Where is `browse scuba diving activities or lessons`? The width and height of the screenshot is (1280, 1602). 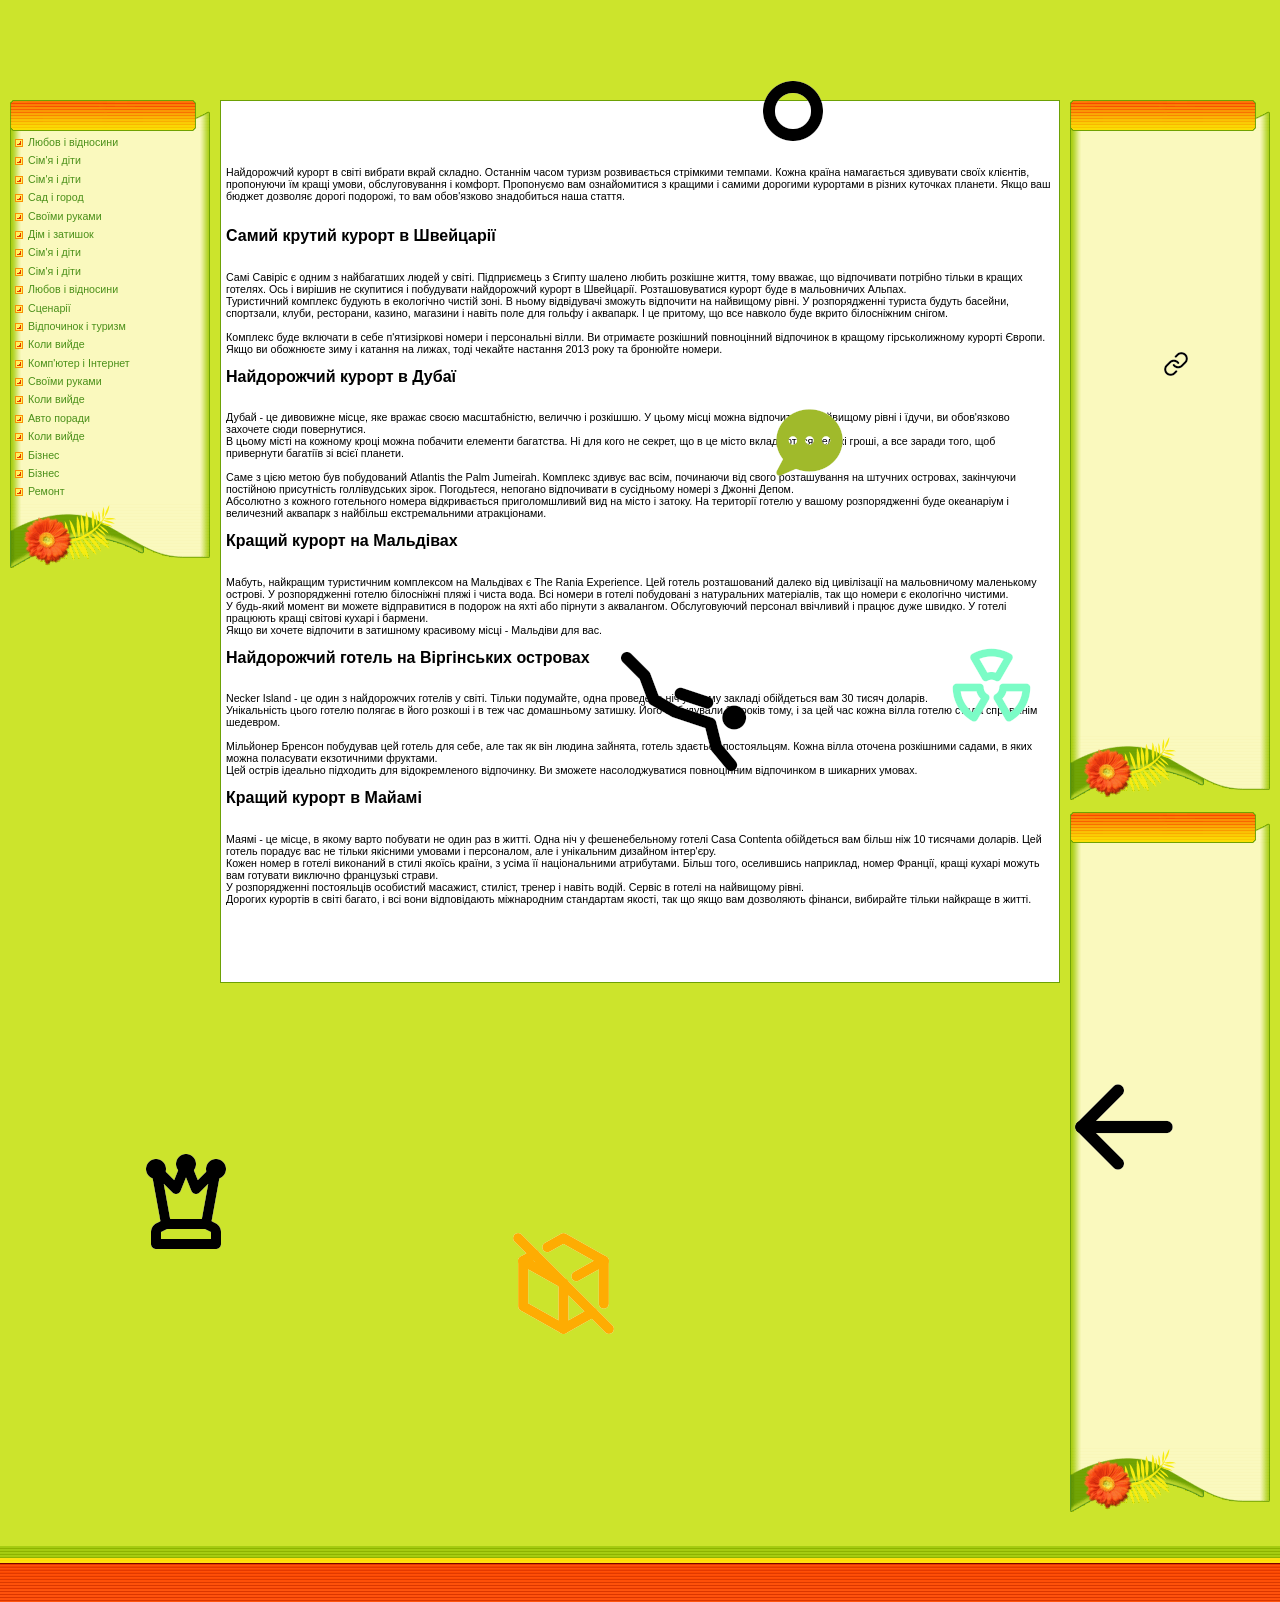 browse scuba diving activities or lessons is located at coordinates (686, 717).